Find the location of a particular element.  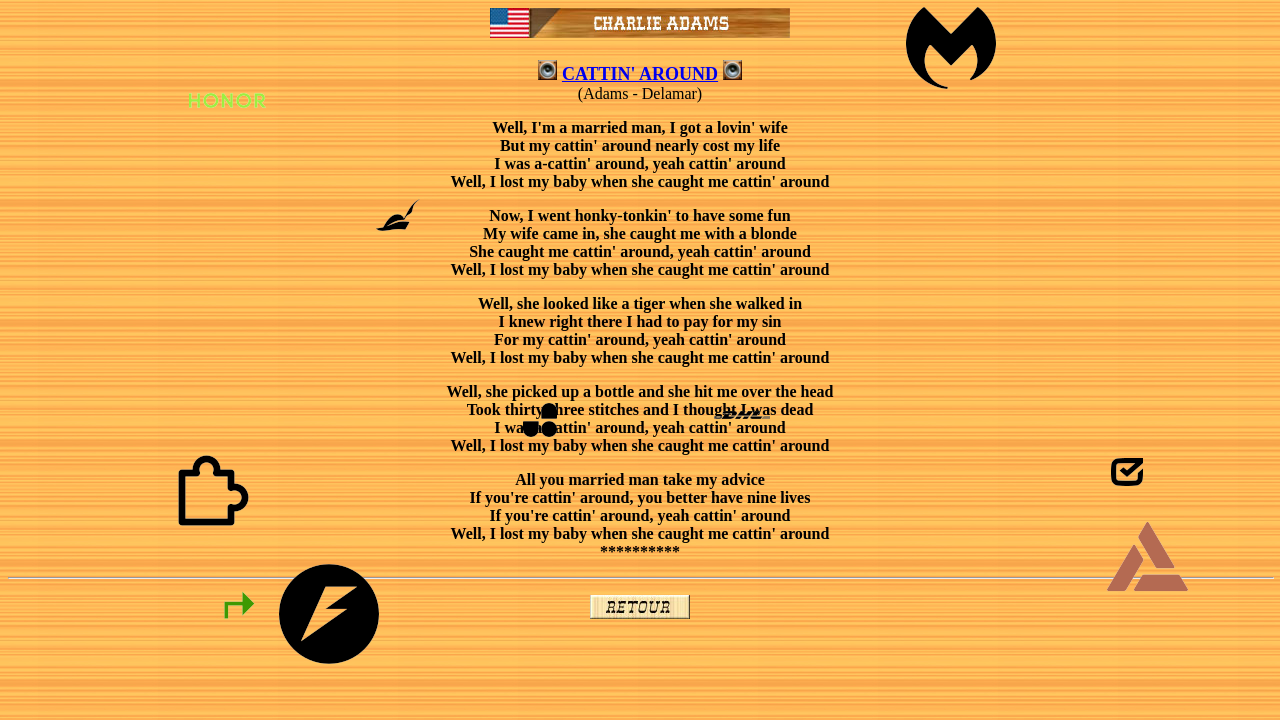

honor brand logo is located at coordinates (227, 100).